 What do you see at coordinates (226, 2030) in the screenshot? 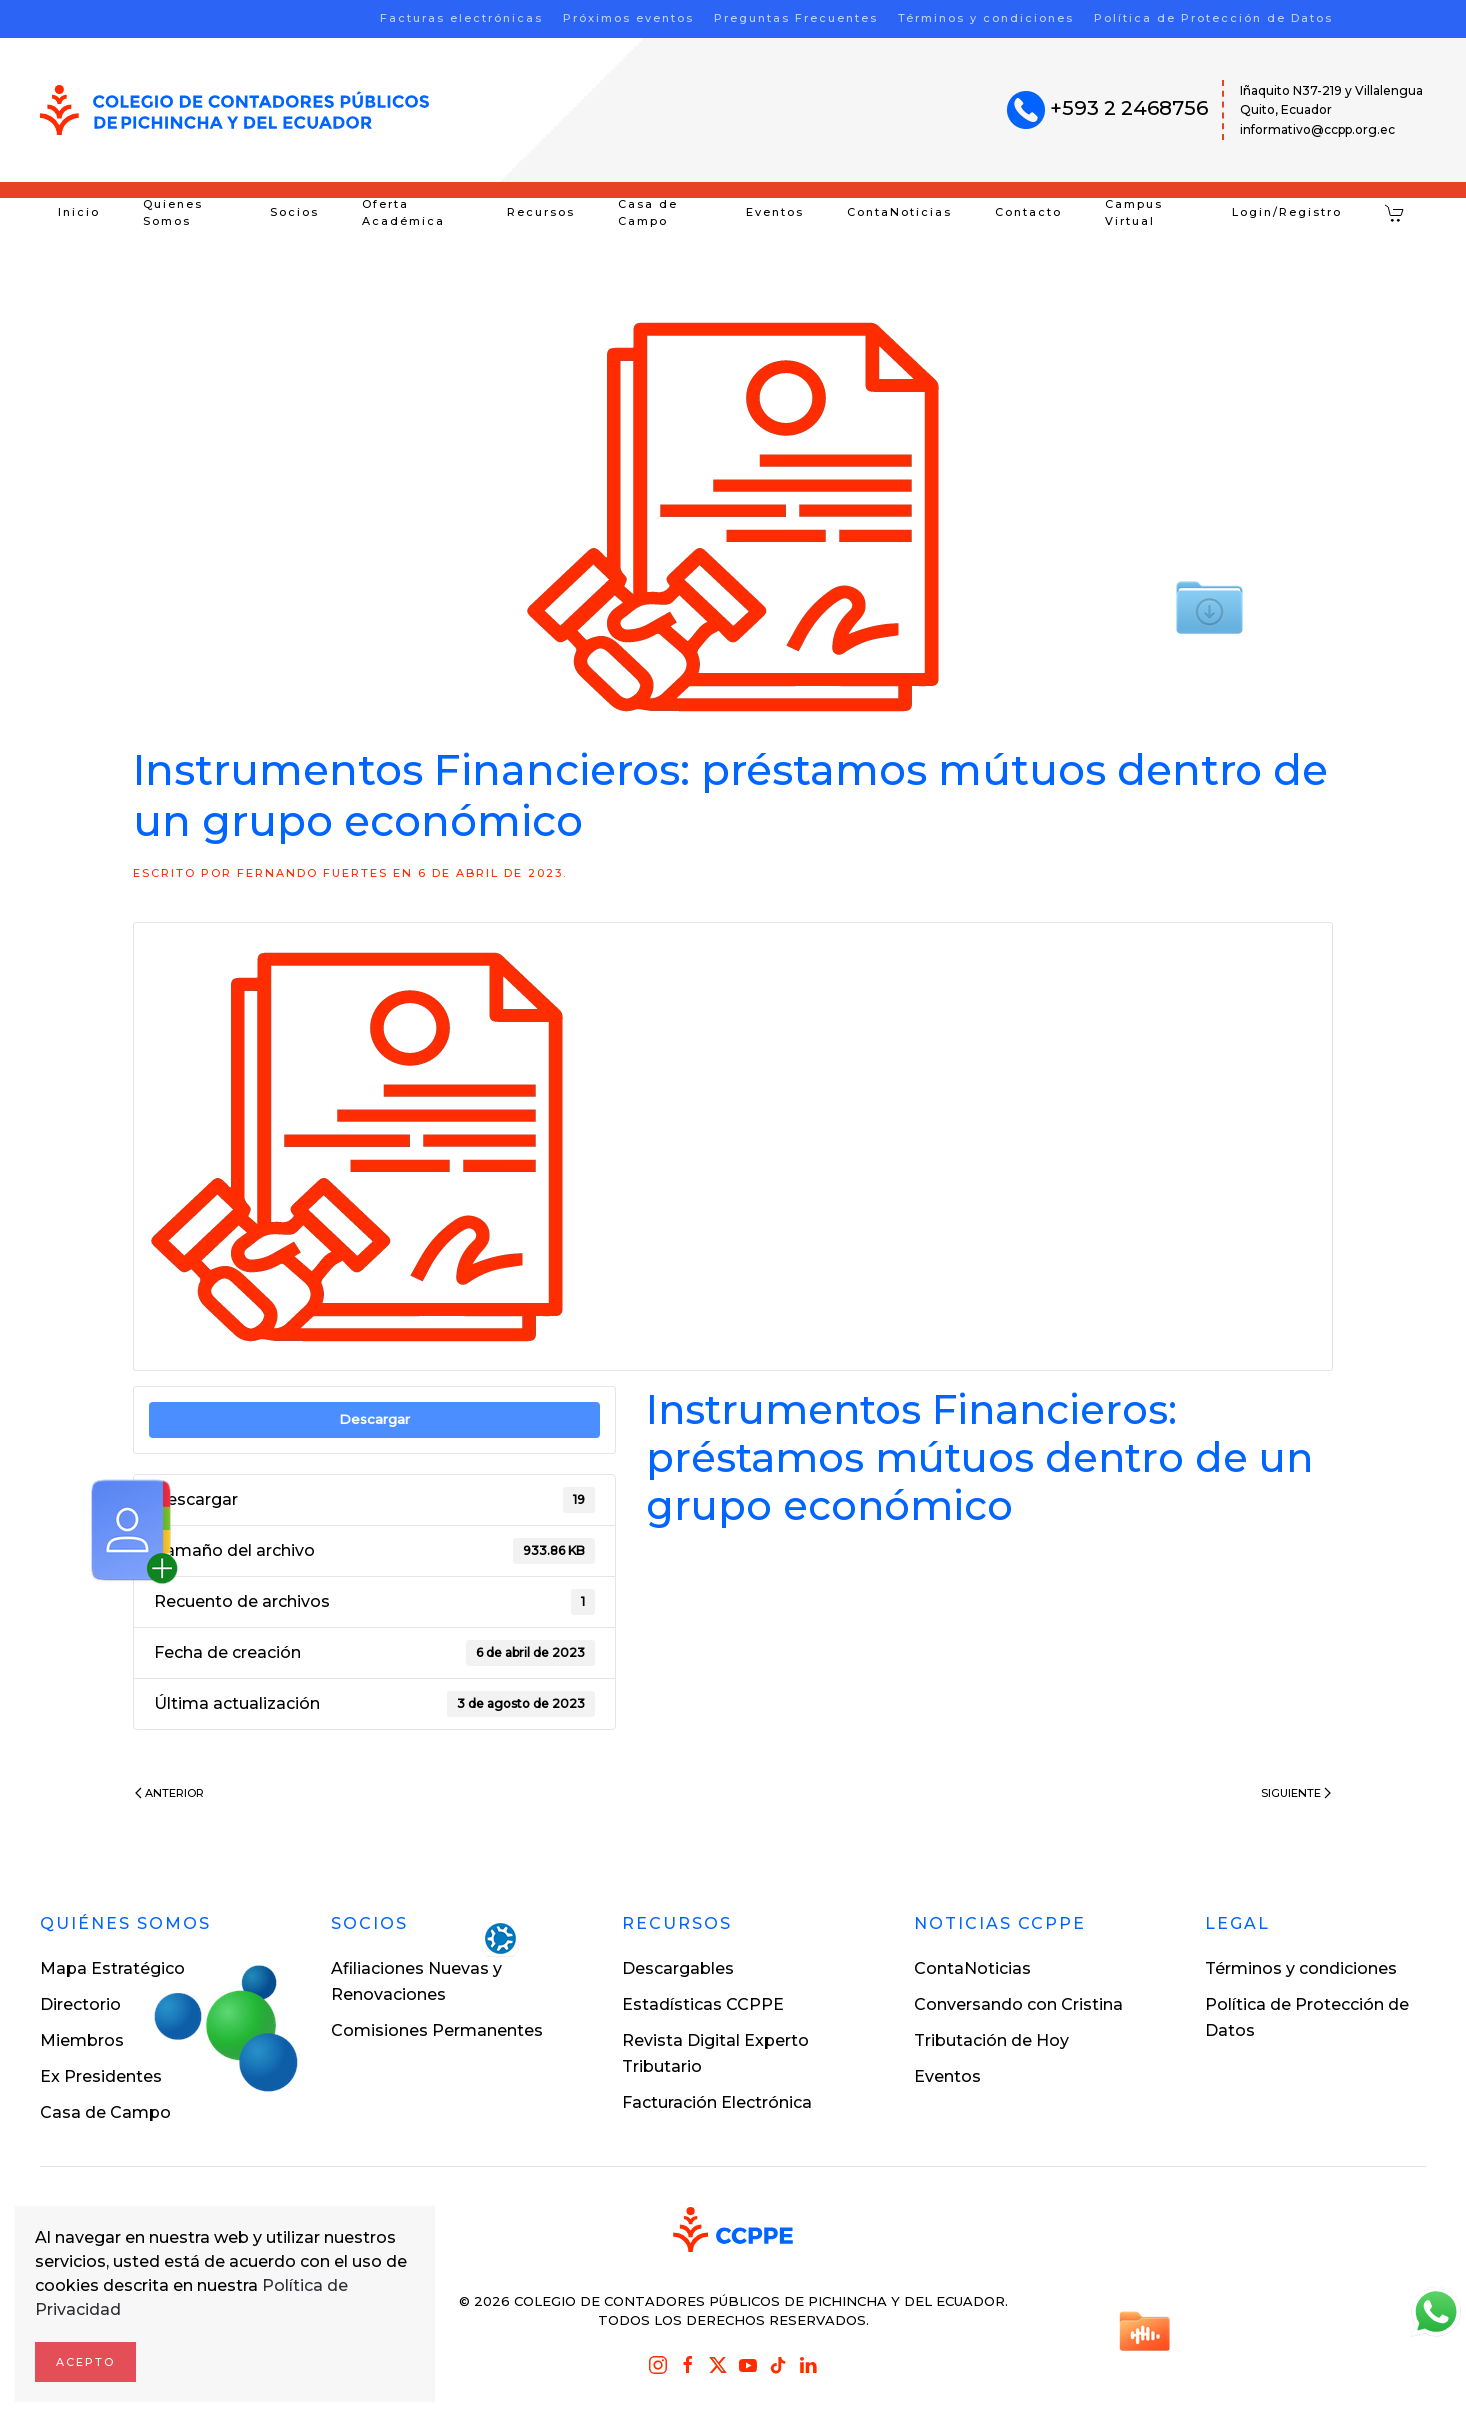
I see `indicates file or folder is shared with homegroup network` at bounding box center [226, 2030].